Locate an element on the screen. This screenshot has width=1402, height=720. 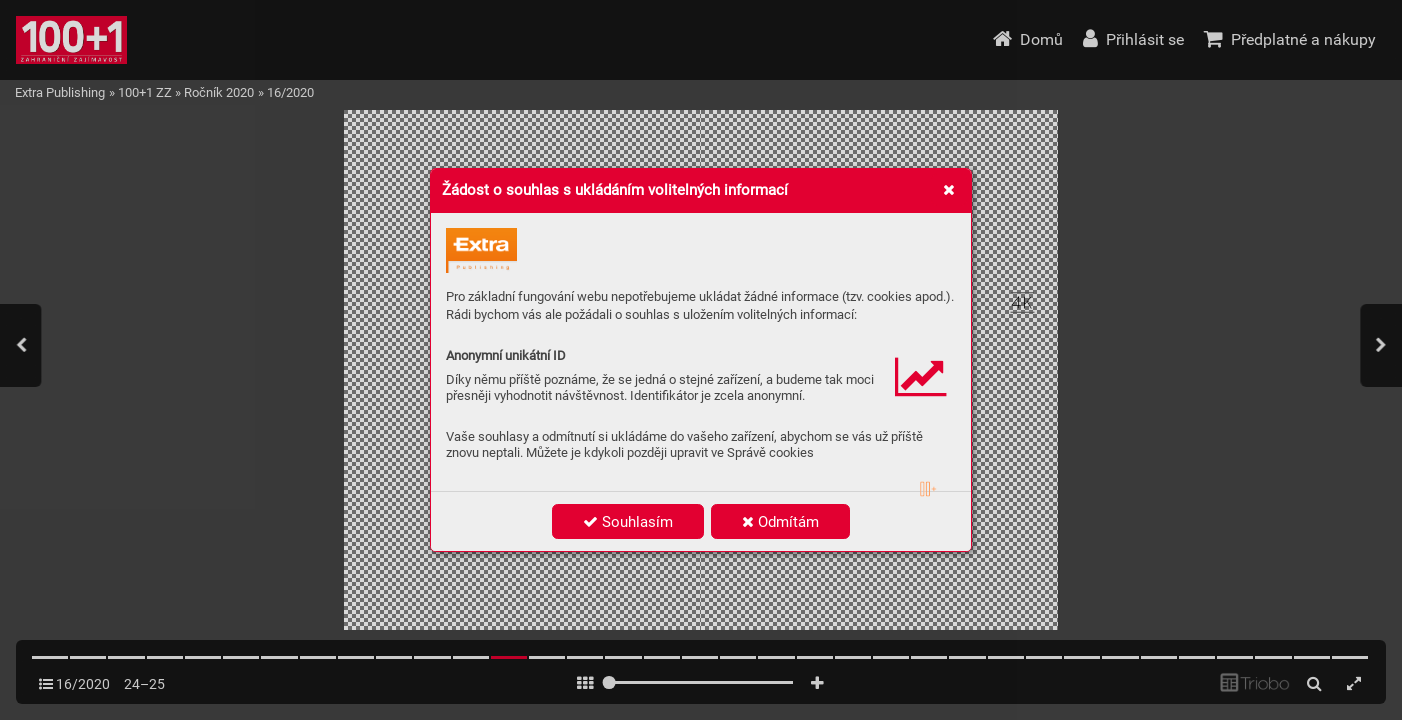
add a new column to the right is located at coordinates (927, 489).